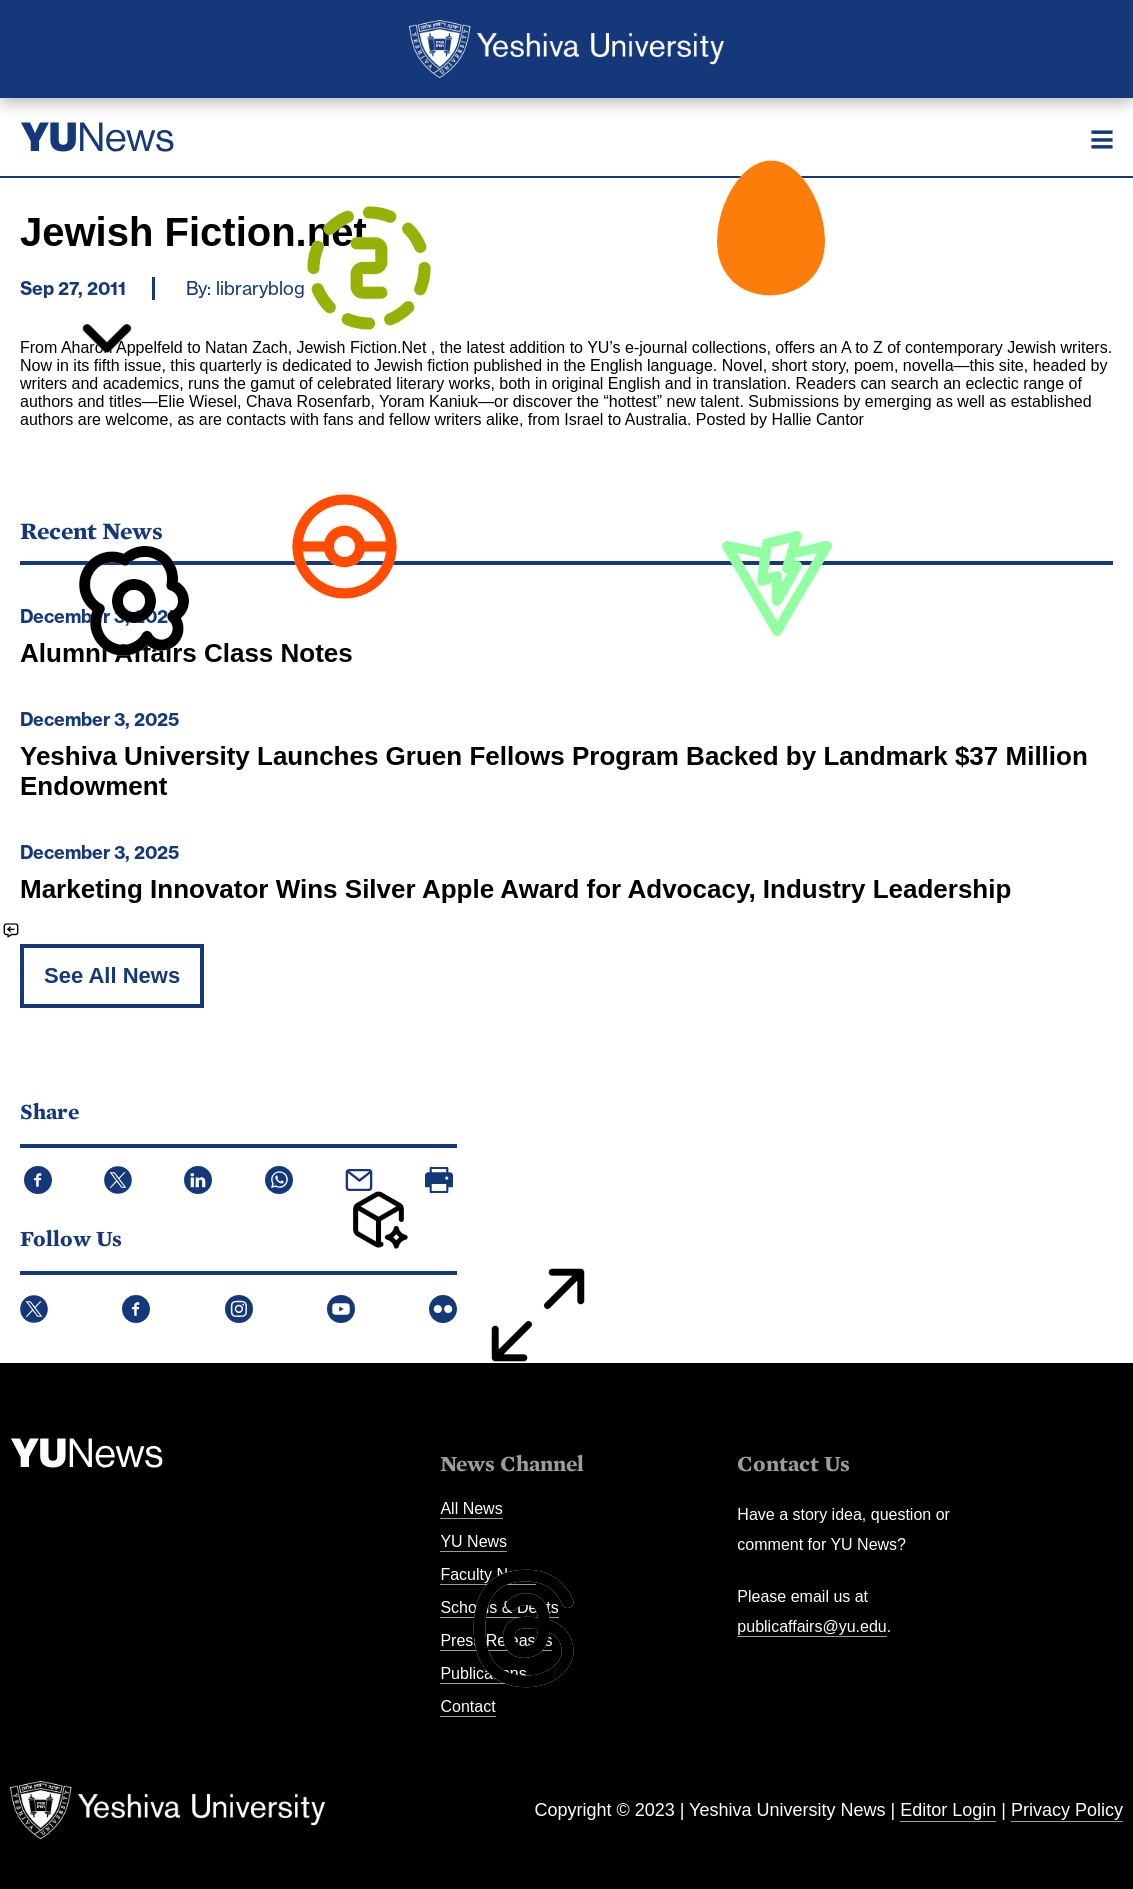 The width and height of the screenshot is (1133, 1889). Describe the element at coordinates (369, 268) in the screenshot. I see `step 2 of a multi-step process` at that location.